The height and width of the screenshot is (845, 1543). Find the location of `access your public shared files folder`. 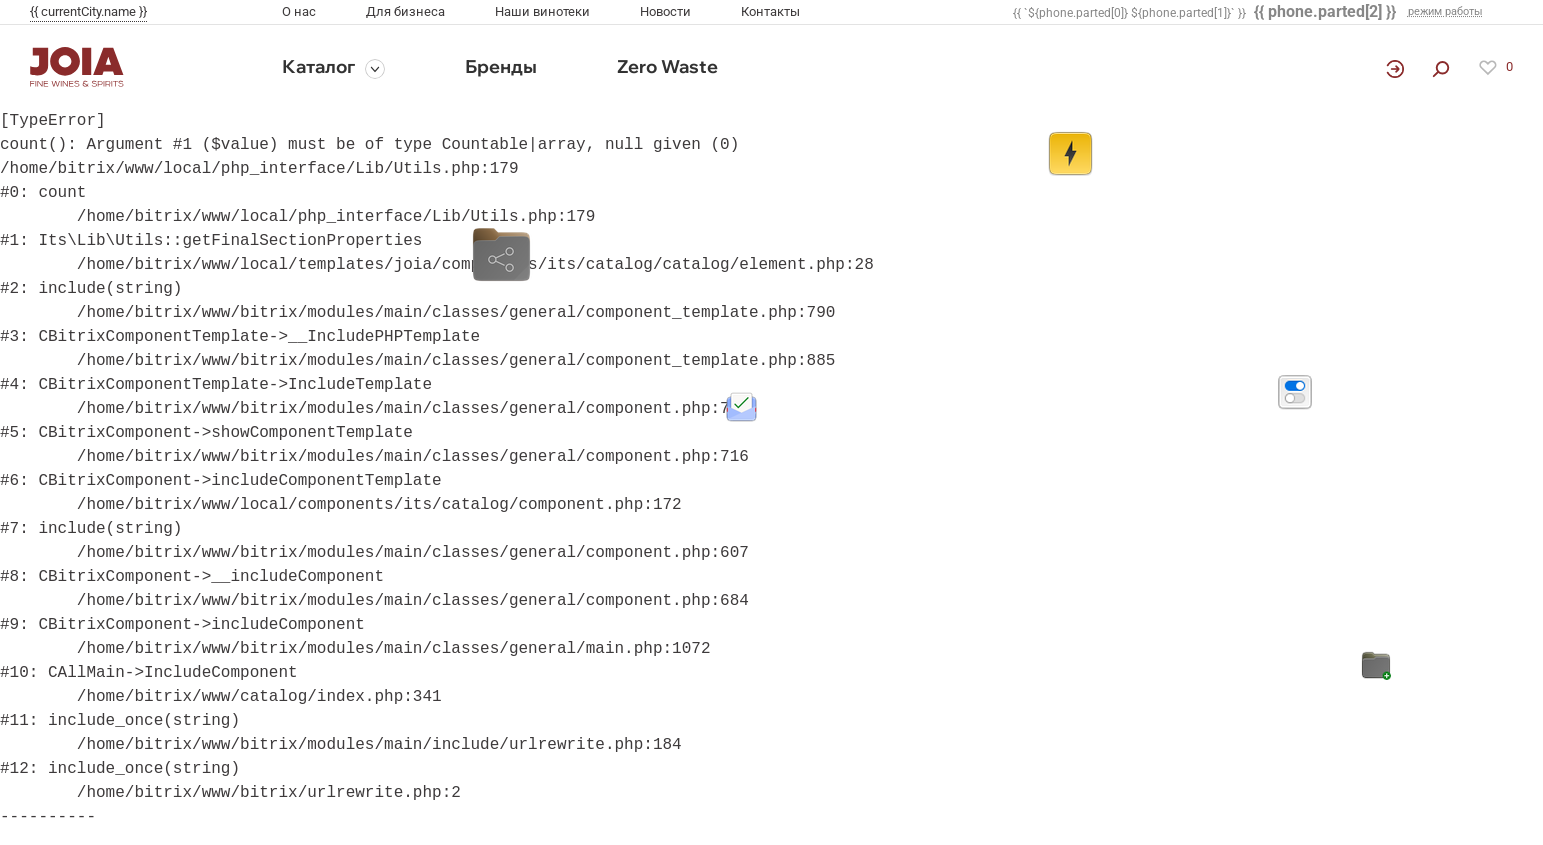

access your public shared files folder is located at coordinates (501, 254).